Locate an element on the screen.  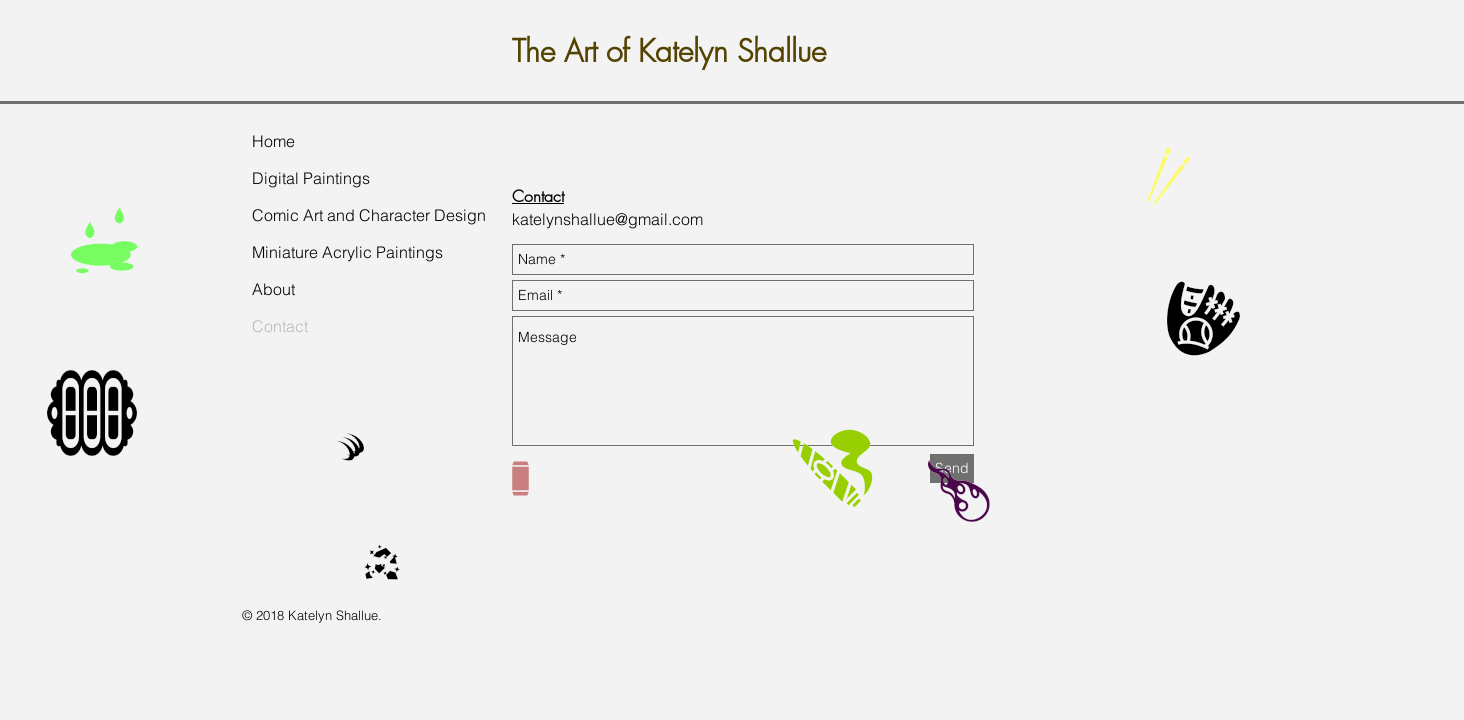
cast a plasma or energy attack is located at coordinates (959, 491).